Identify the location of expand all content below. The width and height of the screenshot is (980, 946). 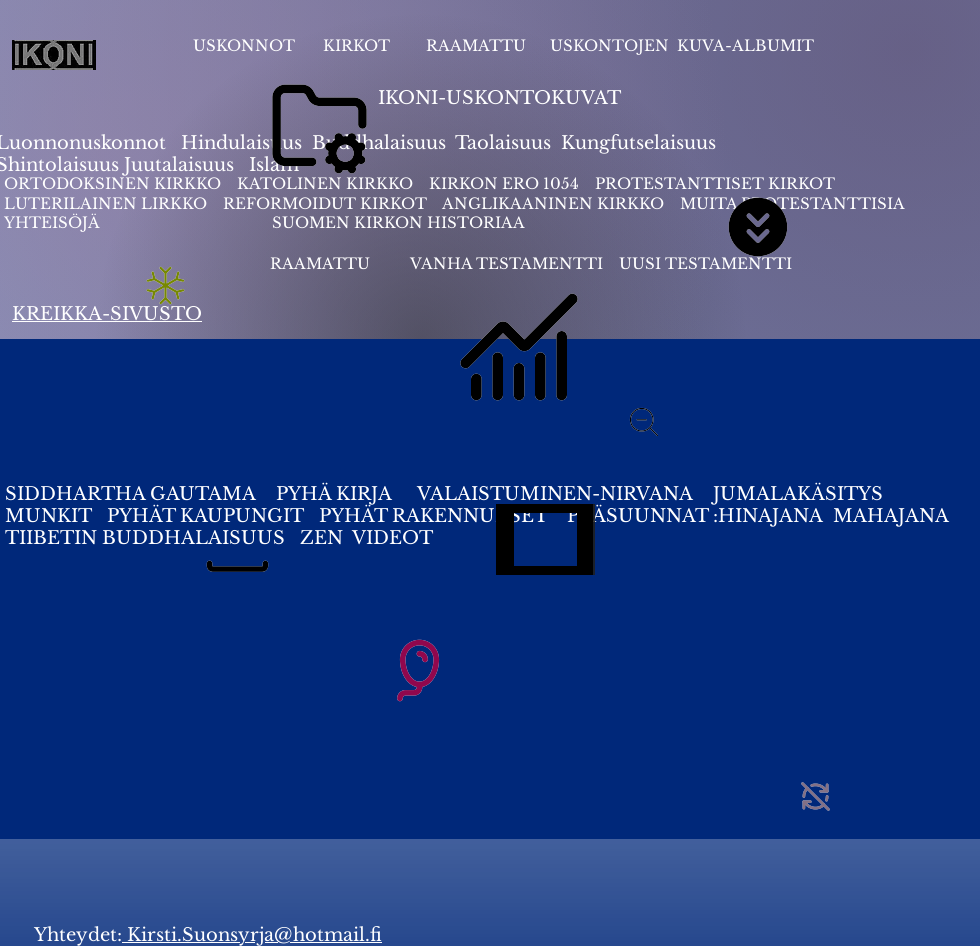
(758, 227).